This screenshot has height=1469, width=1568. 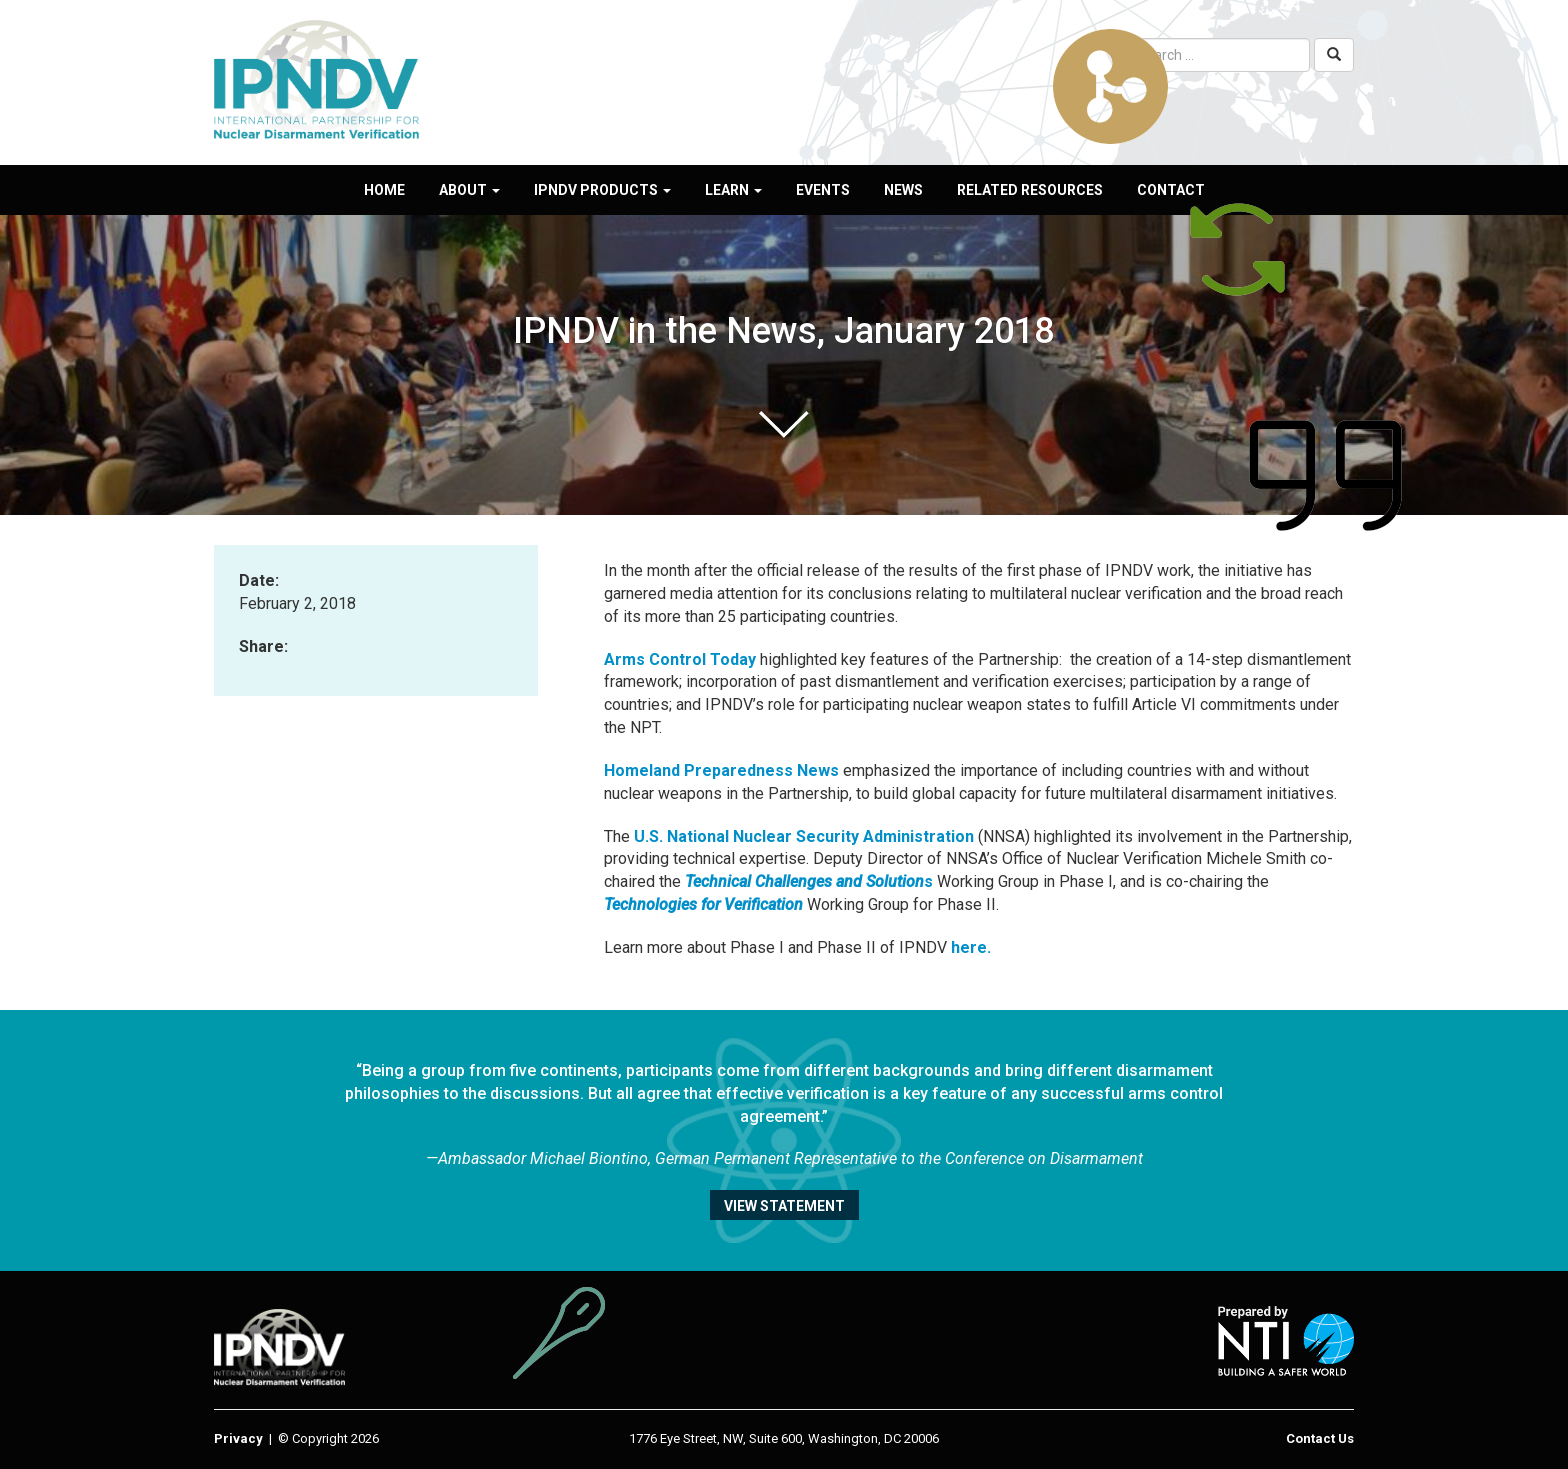 What do you see at coordinates (1325, 472) in the screenshot?
I see `insert a block quote` at bounding box center [1325, 472].